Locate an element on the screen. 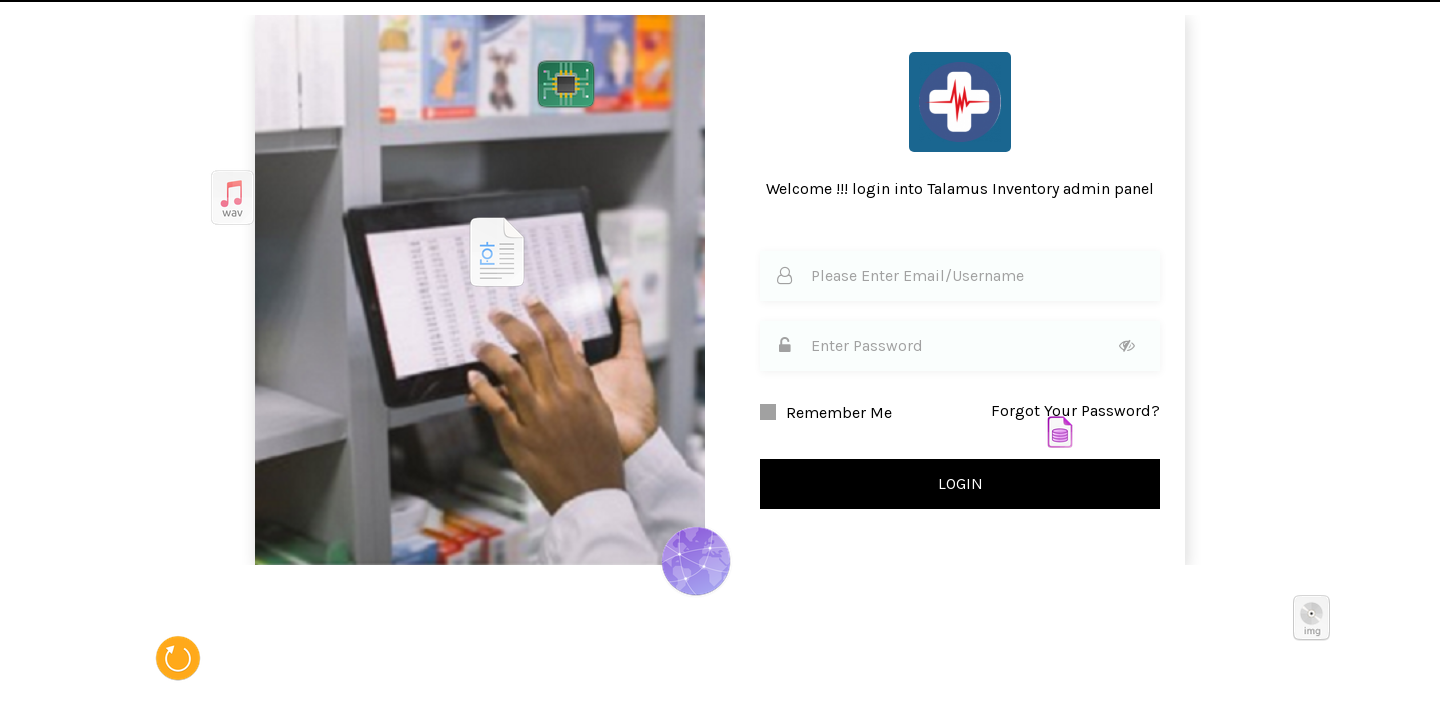 The height and width of the screenshot is (720, 1440). access network and connectivity settings is located at coordinates (696, 561).